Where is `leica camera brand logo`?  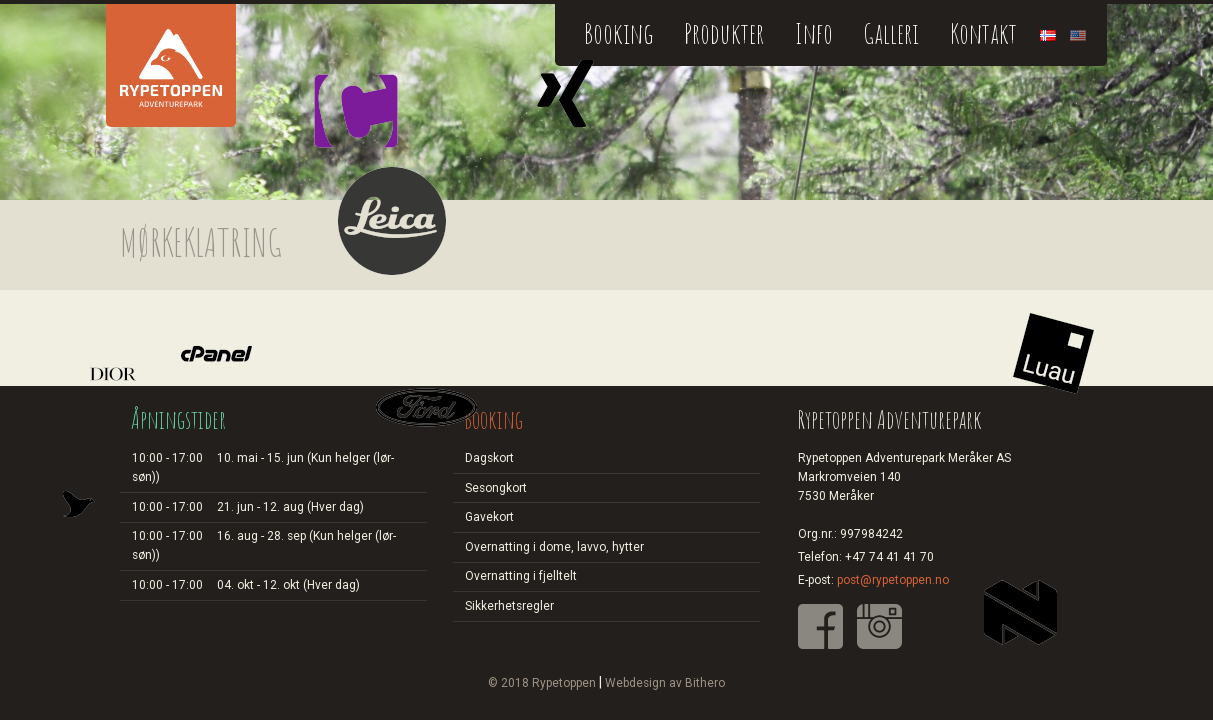 leica camera brand logo is located at coordinates (392, 221).